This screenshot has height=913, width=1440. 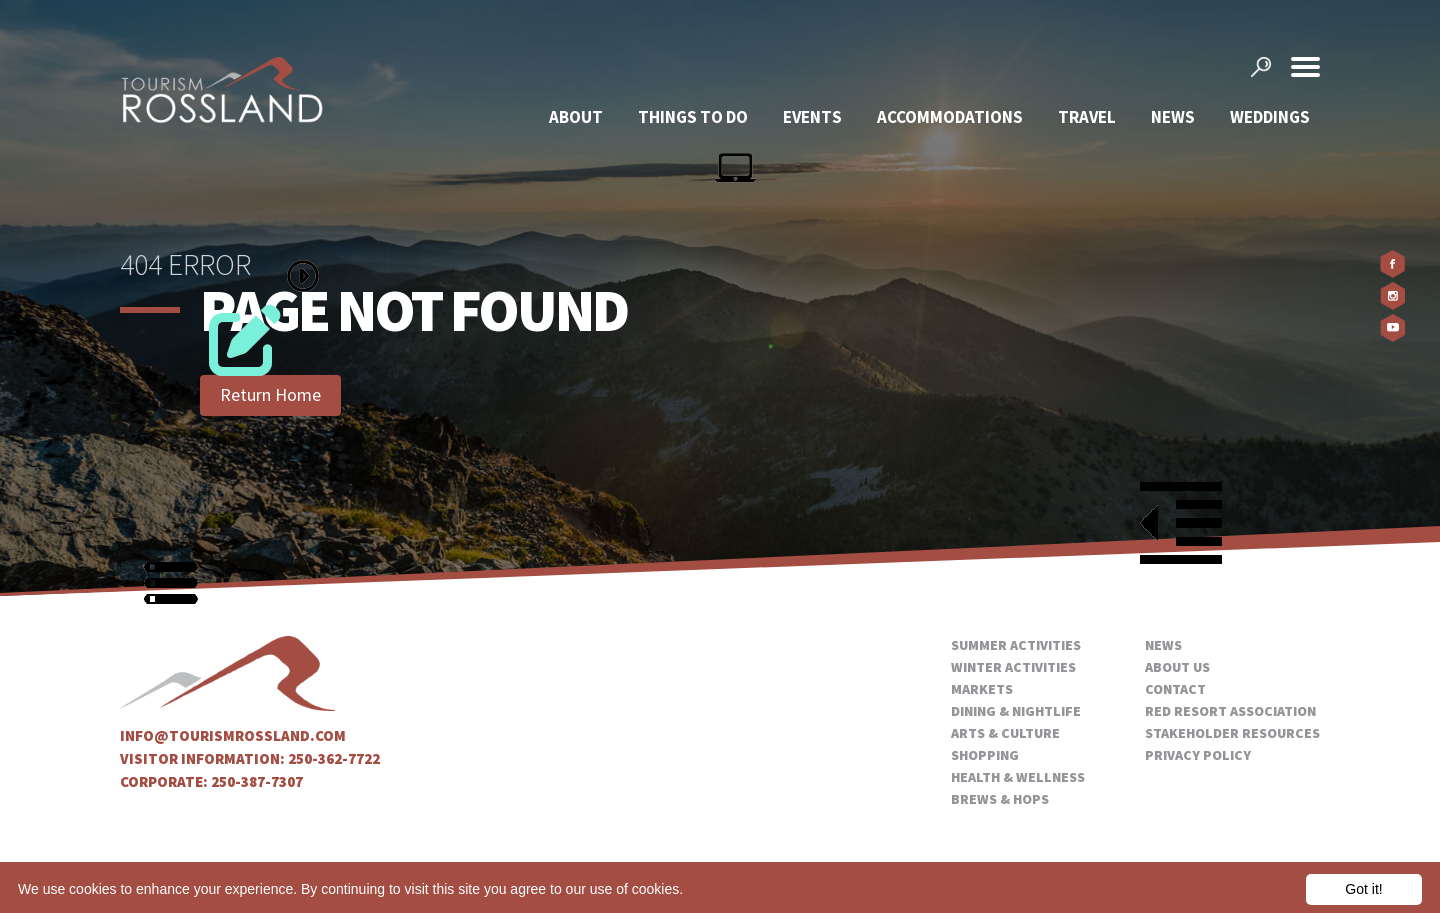 What do you see at coordinates (171, 583) in the screenshot?
I see `view device storage settings` at bounding box center [171, 583].